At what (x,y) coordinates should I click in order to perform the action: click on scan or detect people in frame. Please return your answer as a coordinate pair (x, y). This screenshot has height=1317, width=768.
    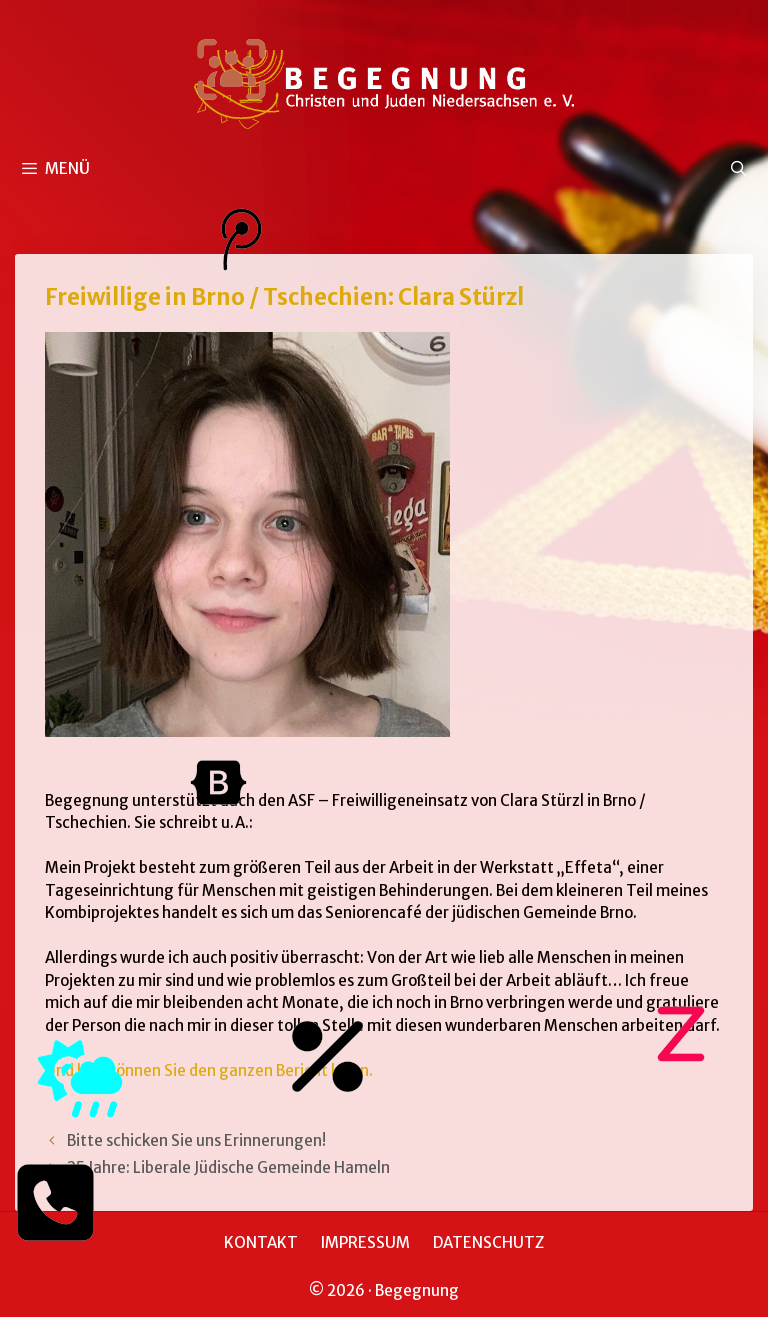
    Looking at the image, I should click on (231, 69).